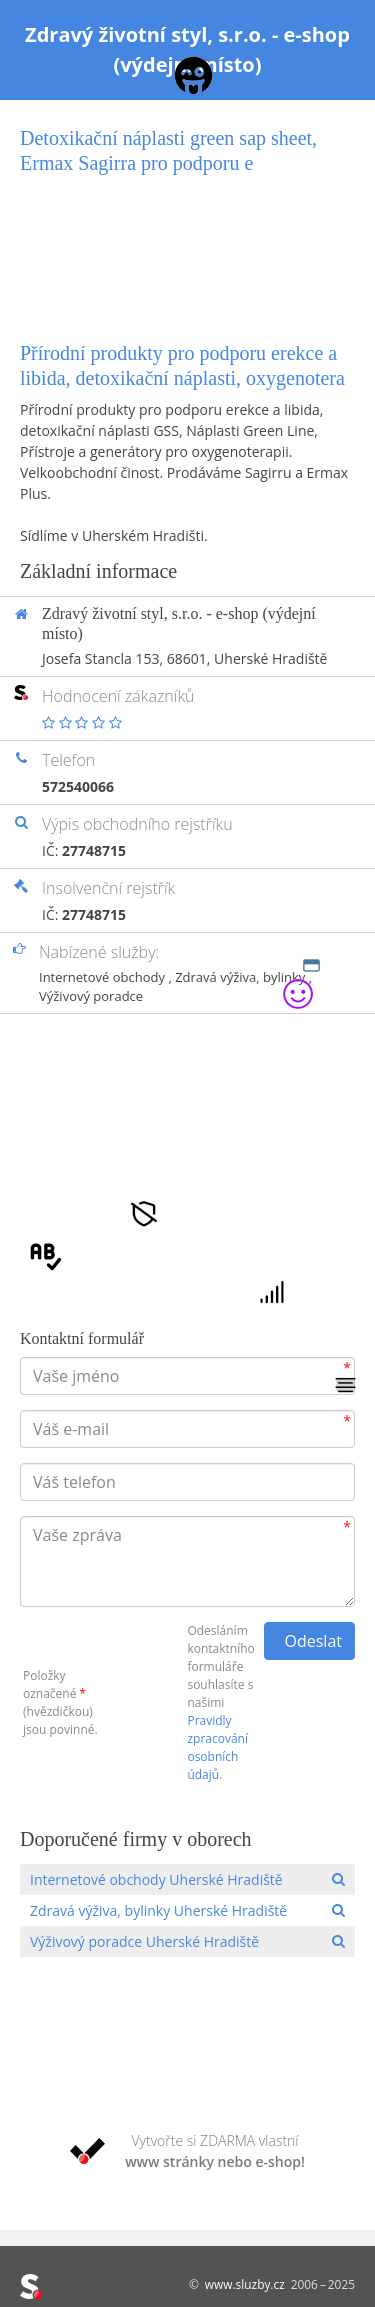  Describe the element at coordinates (298, 994) in the screenshot. I see `insert an emoji or emoticon` at that location.